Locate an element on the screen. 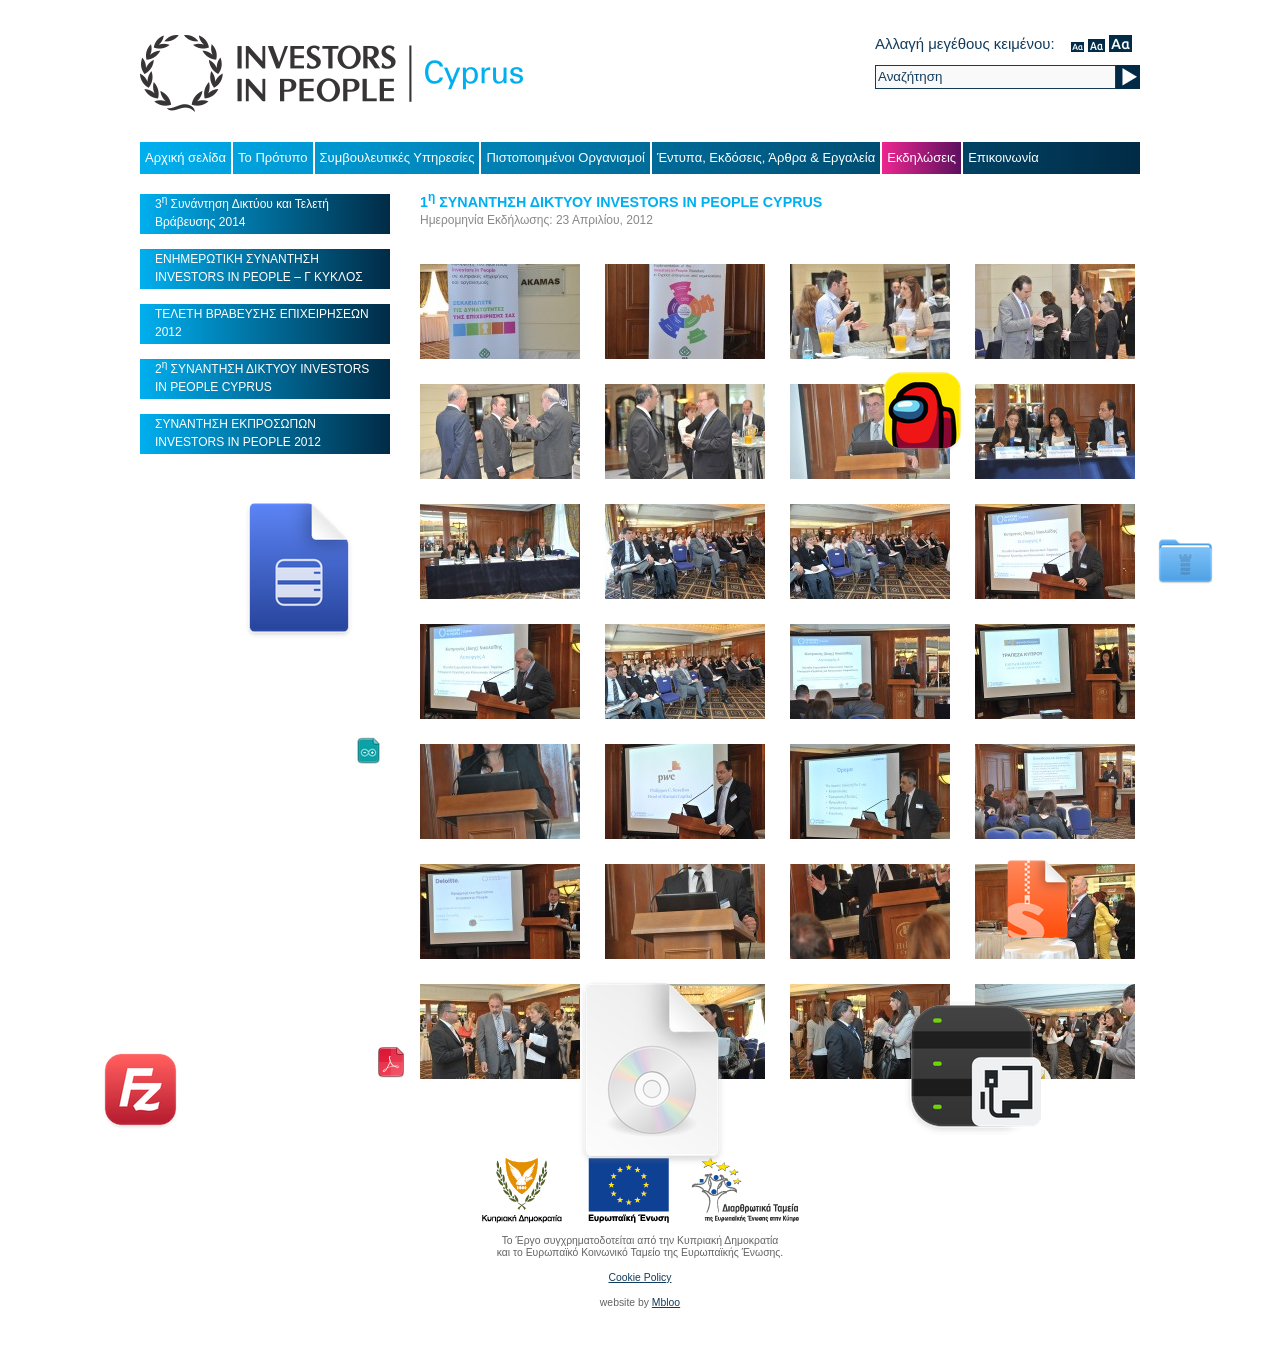  open Intego security software folder is located at coordinates (1185, 560).